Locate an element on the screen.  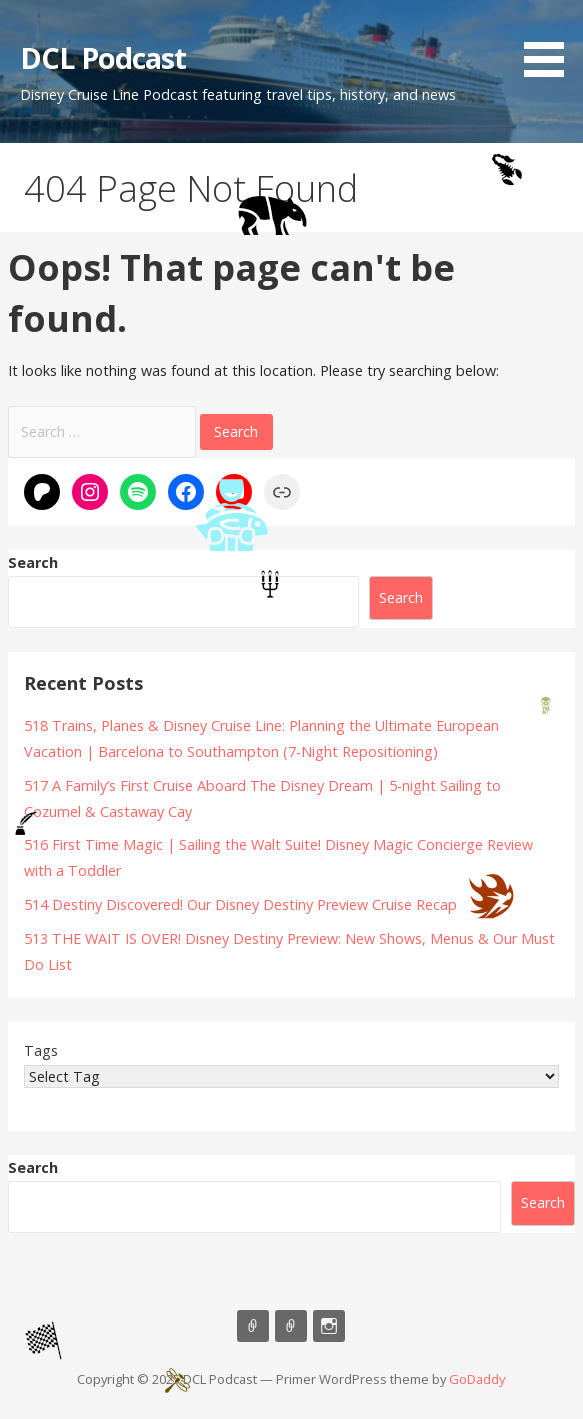
scorpion character or creature icon in a game is located at coordinates (507, 169).